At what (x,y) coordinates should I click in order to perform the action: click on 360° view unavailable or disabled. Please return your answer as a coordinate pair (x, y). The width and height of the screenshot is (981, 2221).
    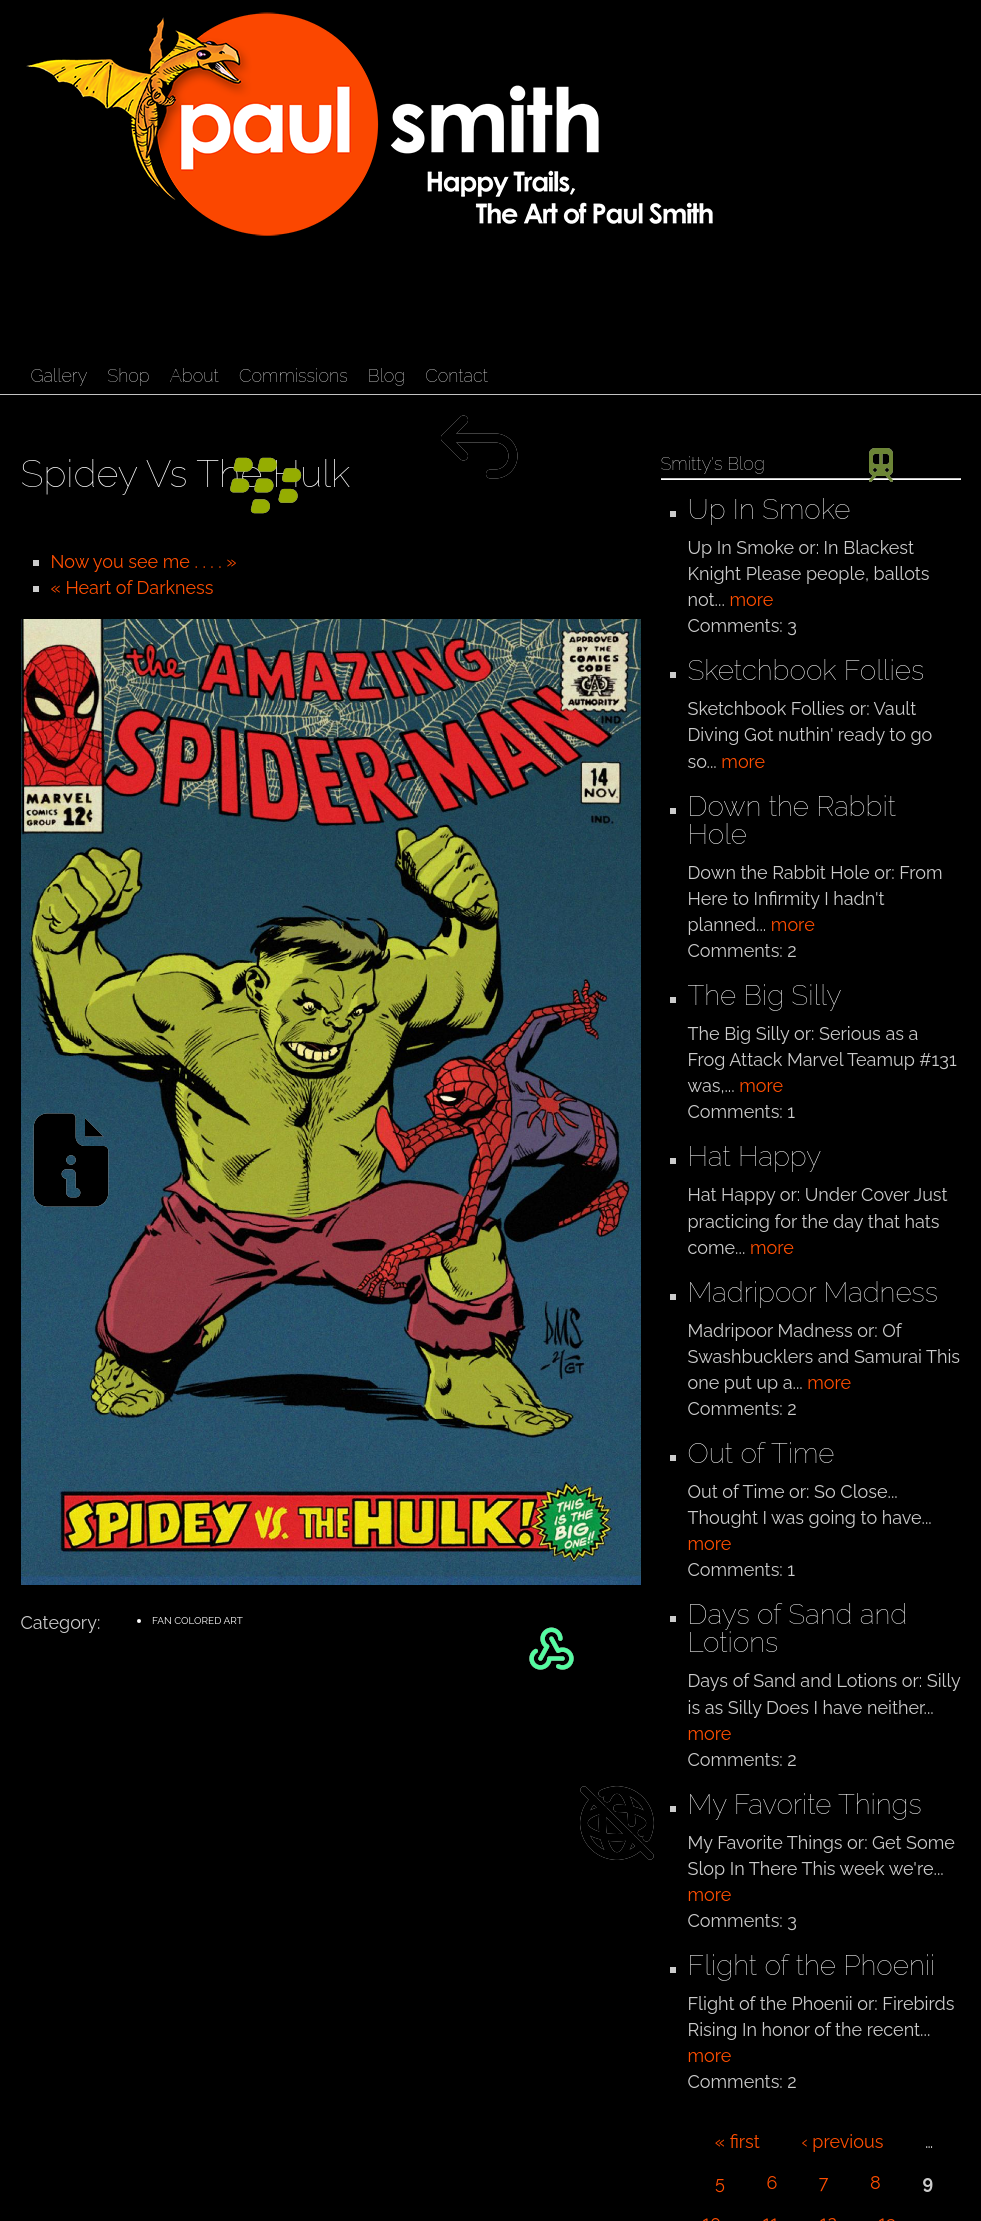
    Looking at the image, I should click on (617, 1823).